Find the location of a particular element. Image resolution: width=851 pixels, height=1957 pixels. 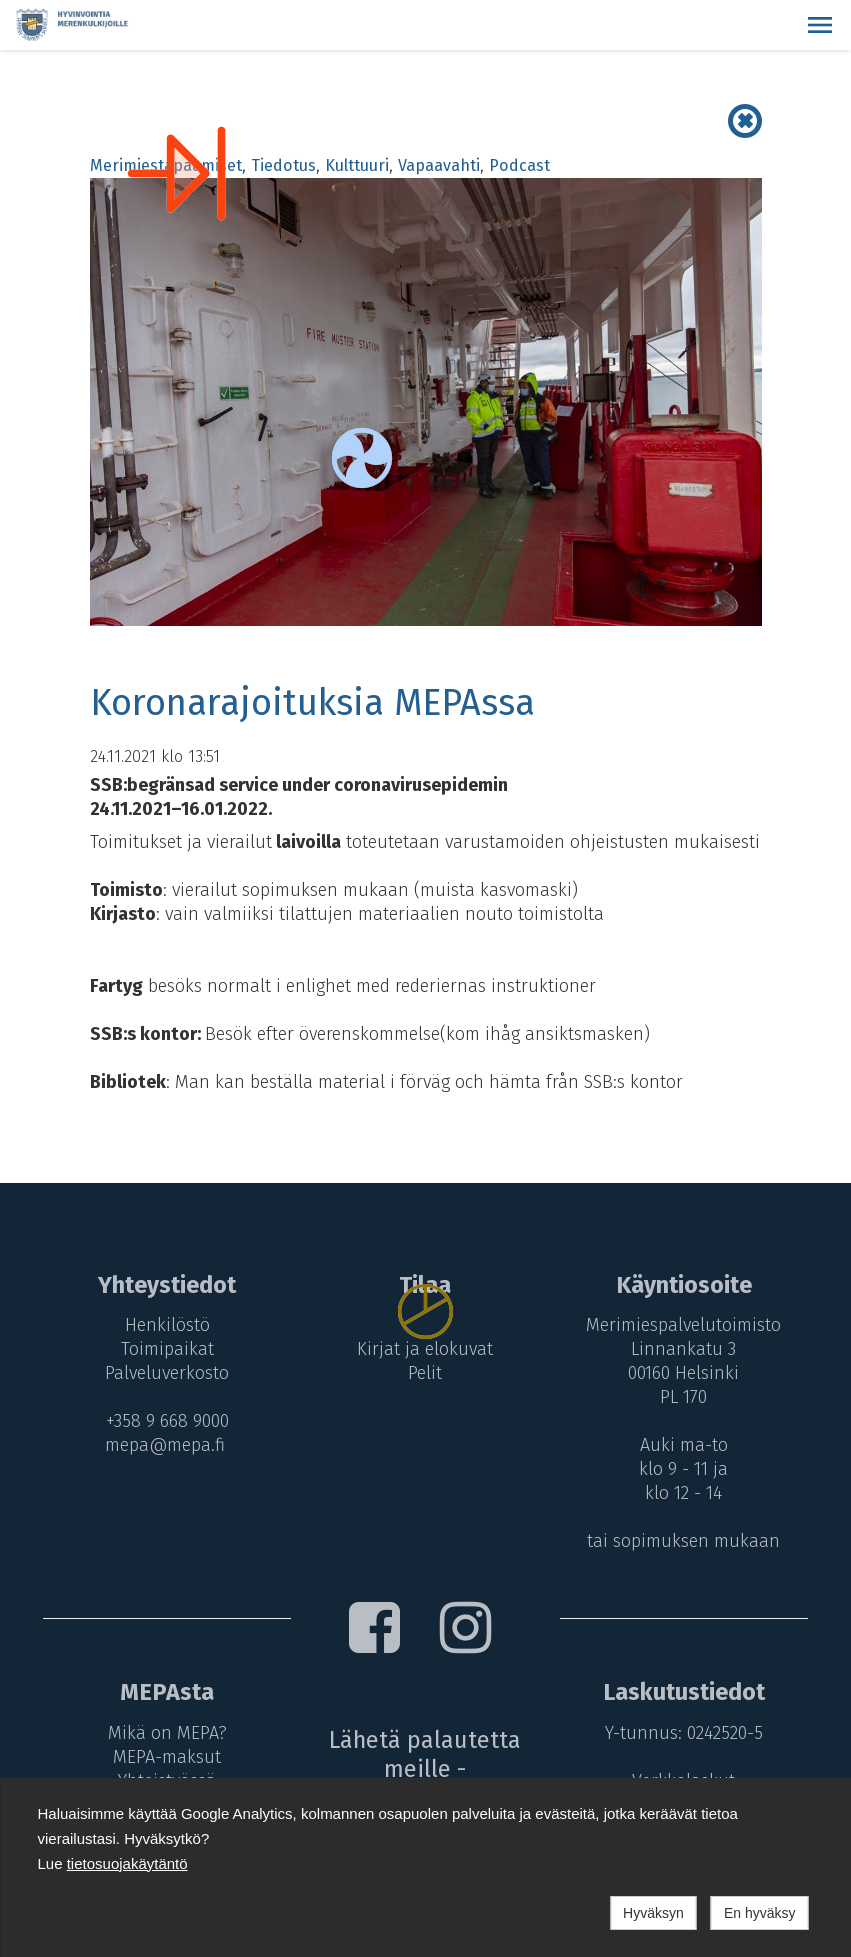

indicates content is loading is located at coordinates (362, 458).